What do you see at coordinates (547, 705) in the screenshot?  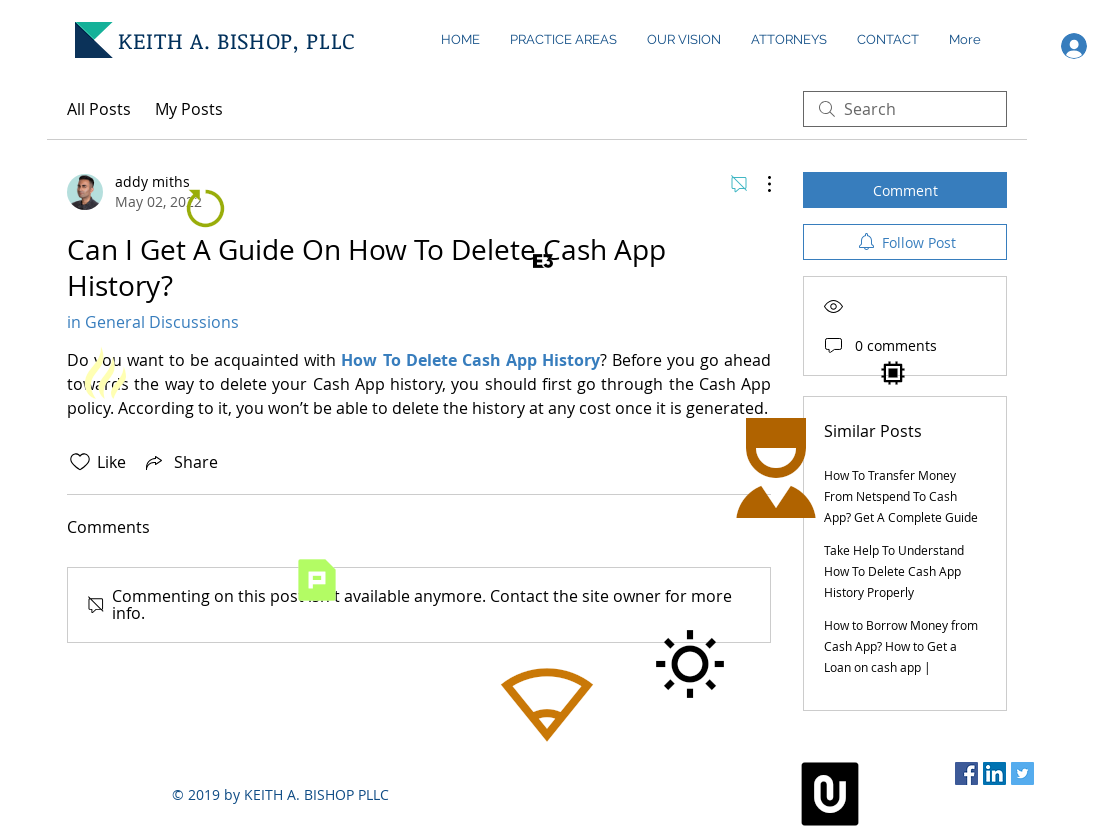 I see `indicates weak wifi signal strength` at bounding box center [547, 705].